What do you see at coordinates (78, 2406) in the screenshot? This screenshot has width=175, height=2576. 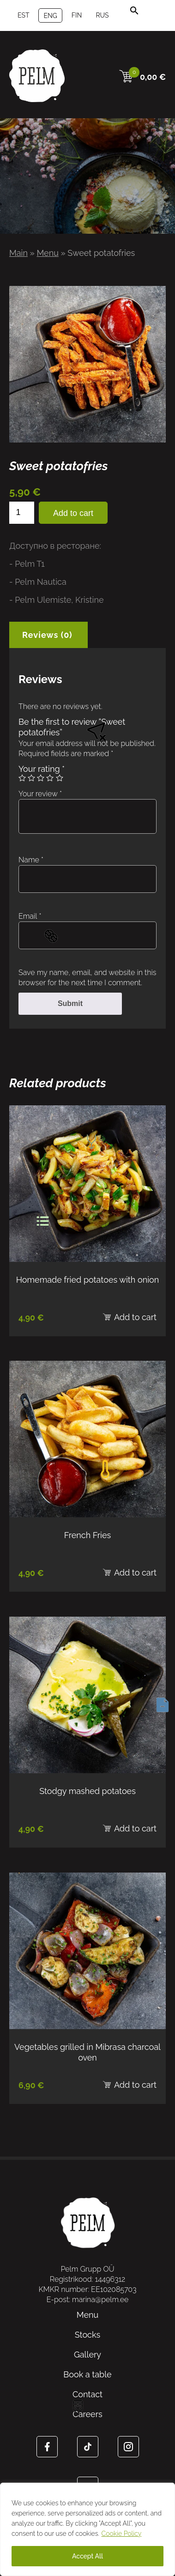 I see `access train schedules or rail services` at bounding box center [78, 2406].